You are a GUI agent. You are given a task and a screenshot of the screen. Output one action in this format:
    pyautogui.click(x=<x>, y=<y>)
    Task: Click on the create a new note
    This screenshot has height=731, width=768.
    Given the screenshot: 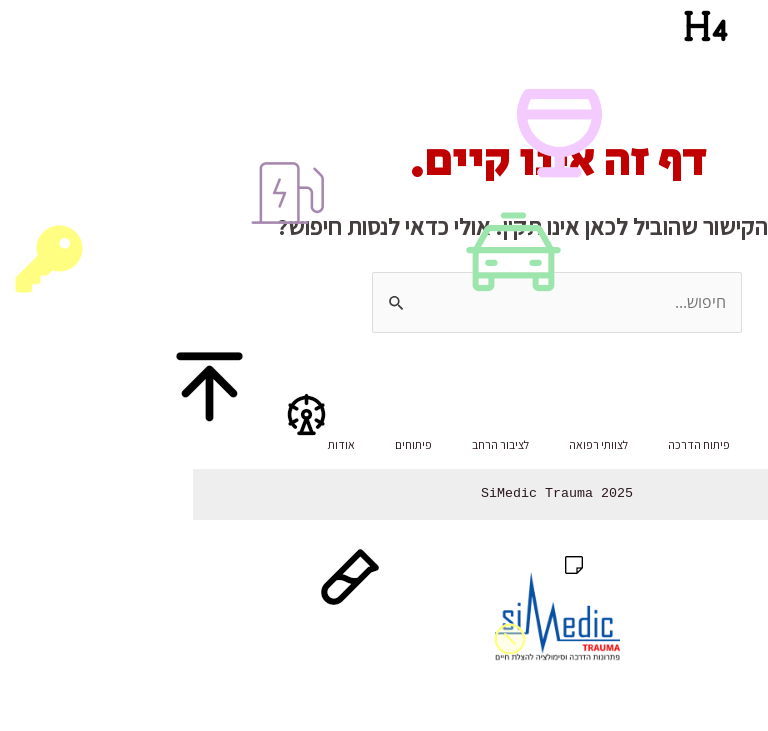 What is the action you would take?
    pyautogui.click(x=574, y=565)
    